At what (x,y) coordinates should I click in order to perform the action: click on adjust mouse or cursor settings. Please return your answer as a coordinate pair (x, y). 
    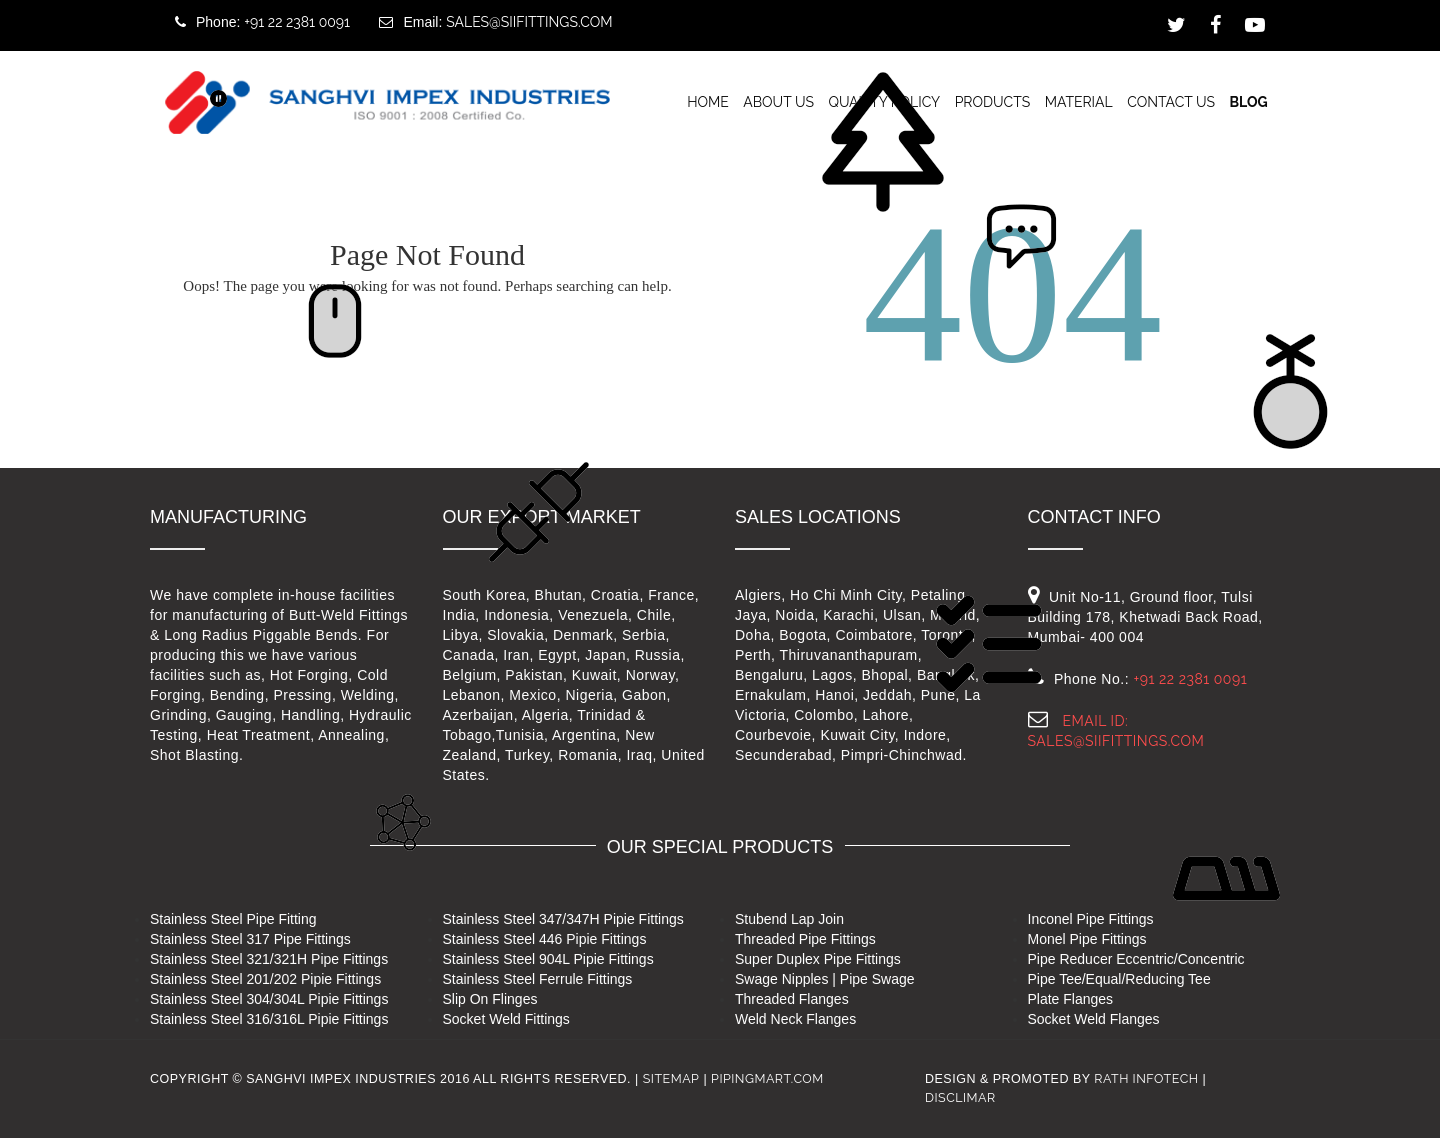
    Looking at the image, I should click on (335, 321).